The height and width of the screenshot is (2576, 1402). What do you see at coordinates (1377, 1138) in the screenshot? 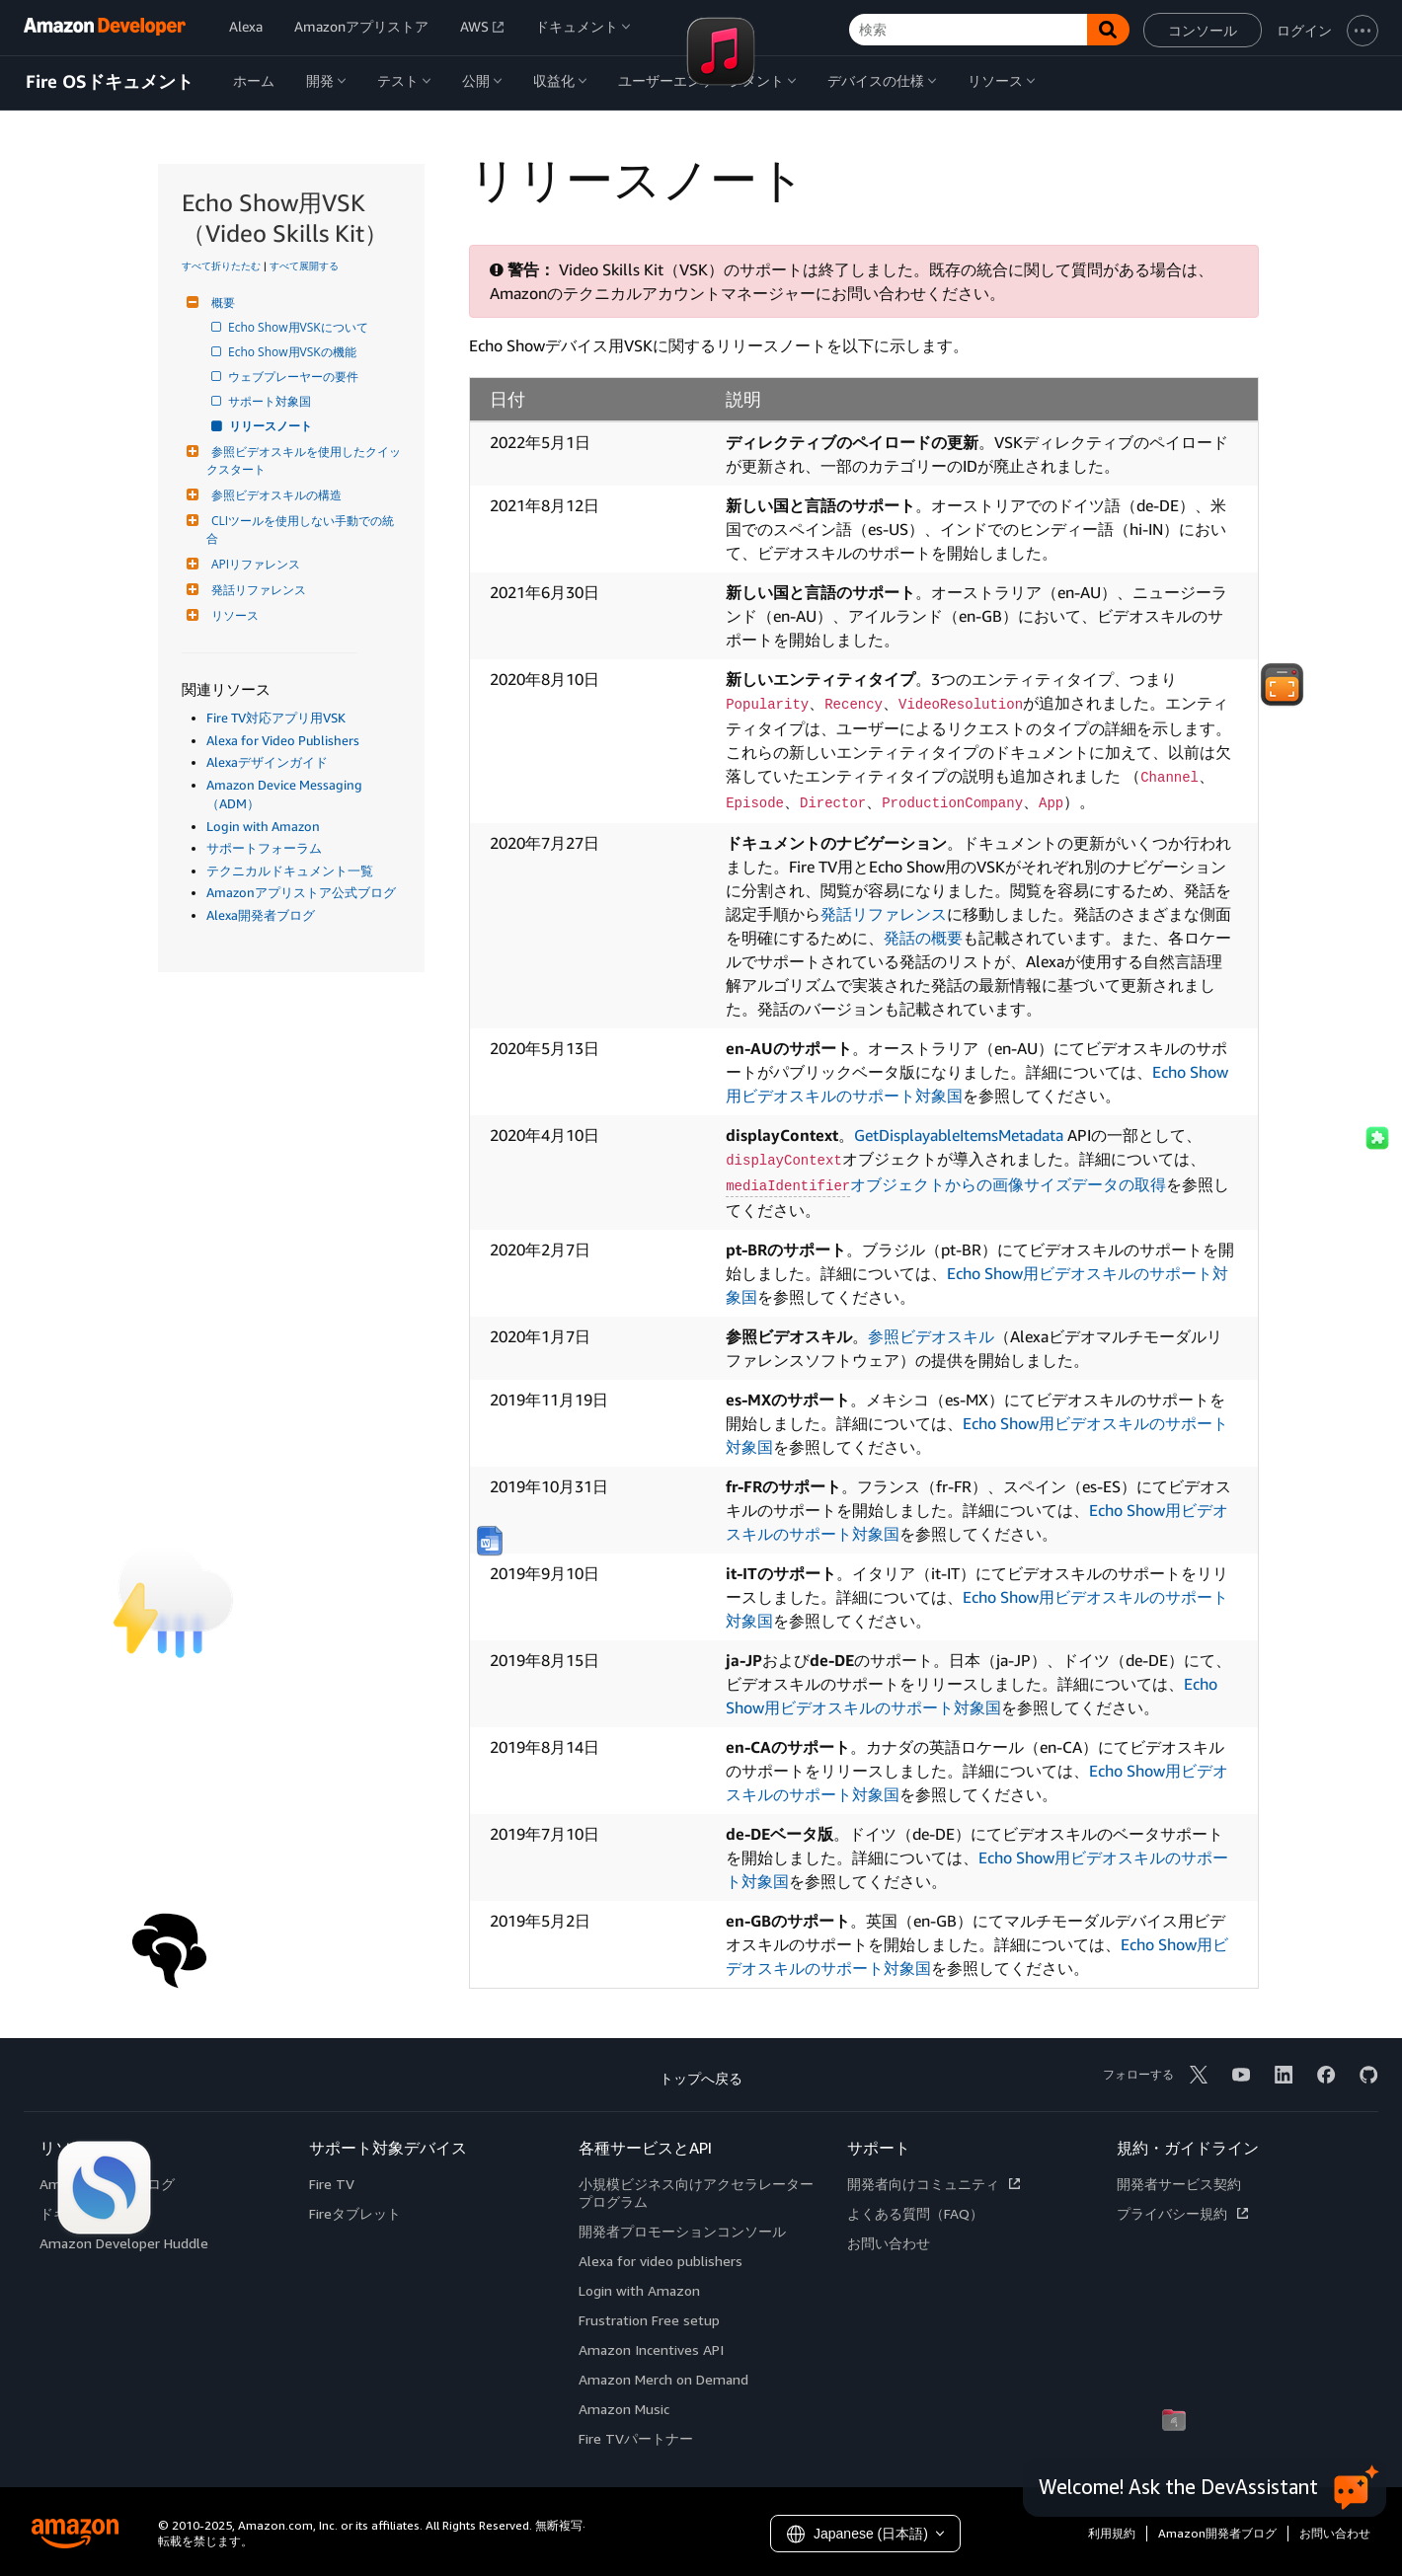
I see `open browser extensions manager` at bounding box center [1377, 1138].